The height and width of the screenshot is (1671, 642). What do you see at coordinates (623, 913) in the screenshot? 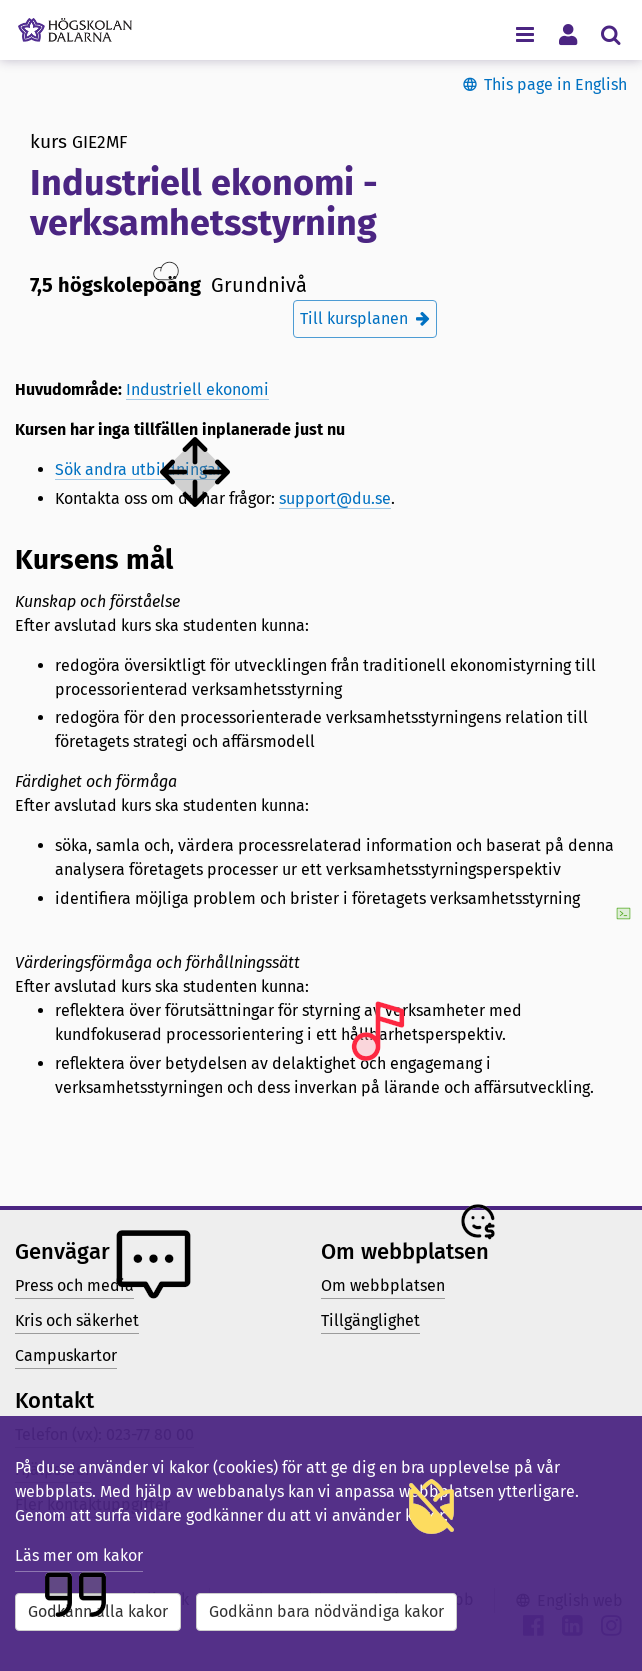
I see `open terminal or command line interface` at bounding box center [623, 913].